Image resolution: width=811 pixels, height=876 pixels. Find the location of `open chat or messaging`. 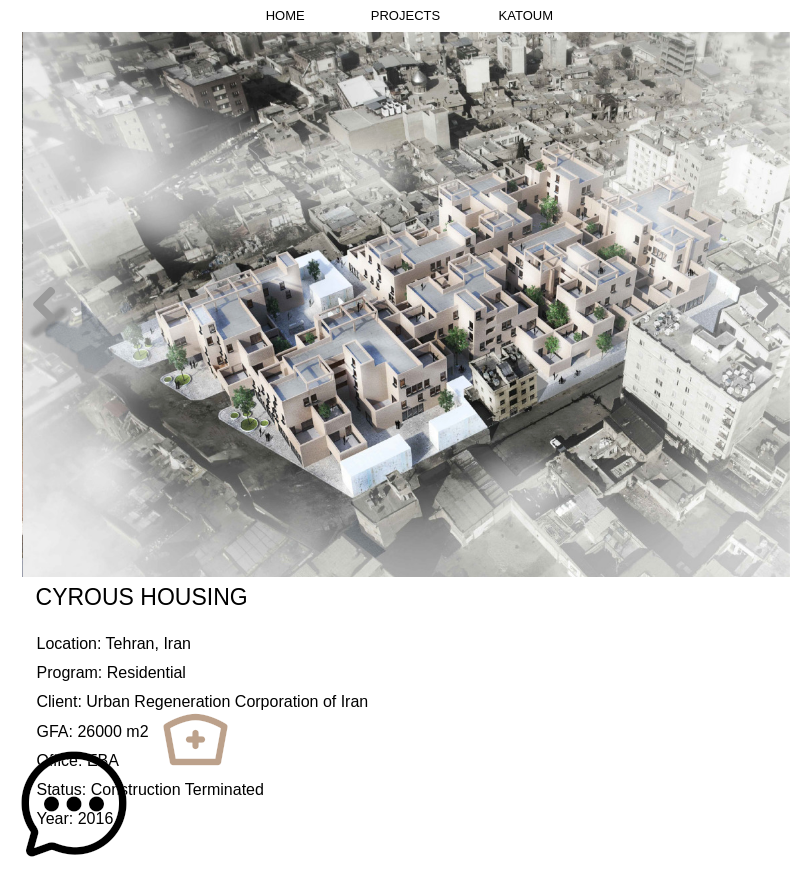

open chat or messaging is located at coordinates (74, 804).